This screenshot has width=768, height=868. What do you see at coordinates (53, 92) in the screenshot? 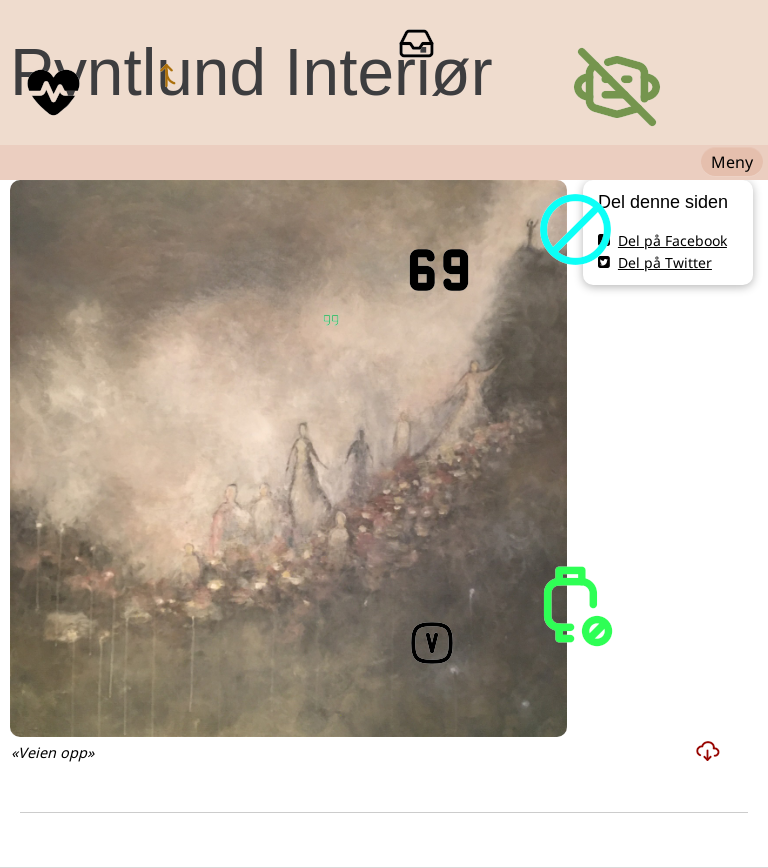
I see `view health or fitness tracking data` at bounding box center [53, 92].